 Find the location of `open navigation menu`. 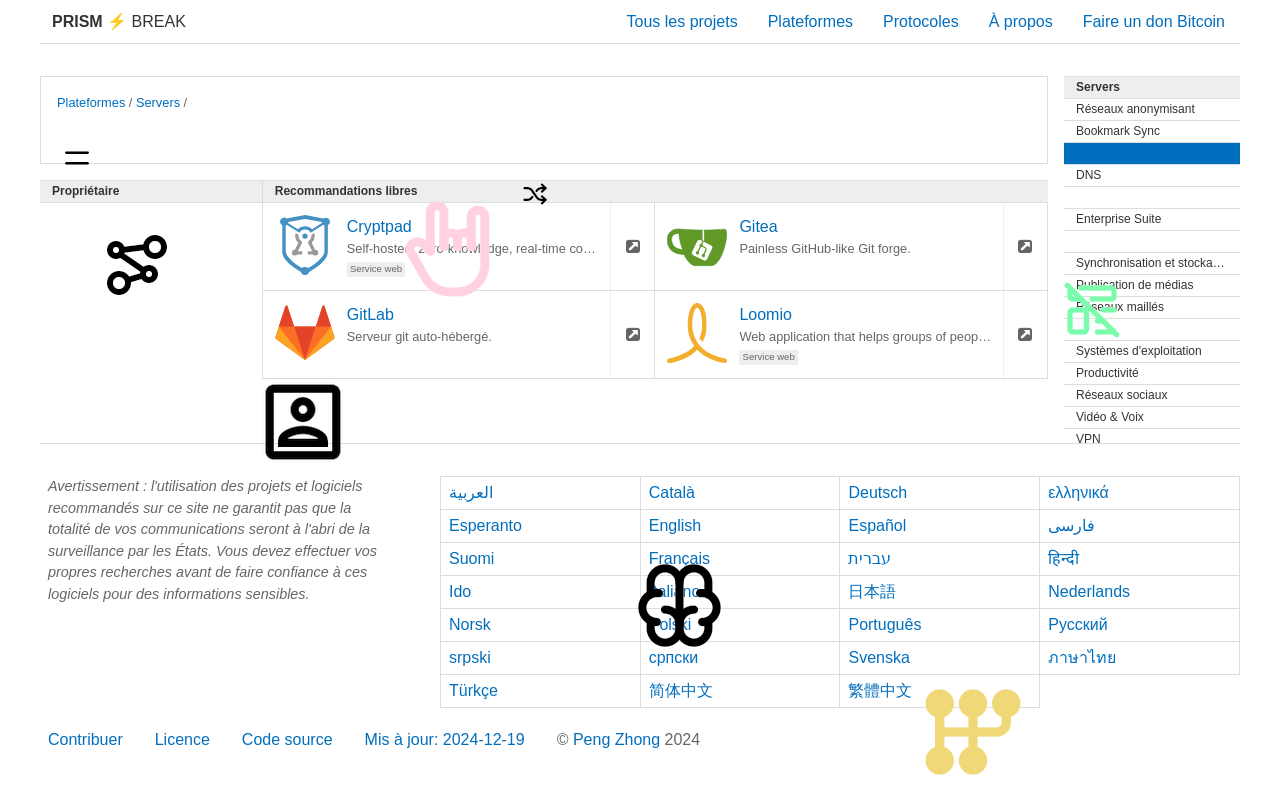

open navigation menu is located at coordinates (77, 158).